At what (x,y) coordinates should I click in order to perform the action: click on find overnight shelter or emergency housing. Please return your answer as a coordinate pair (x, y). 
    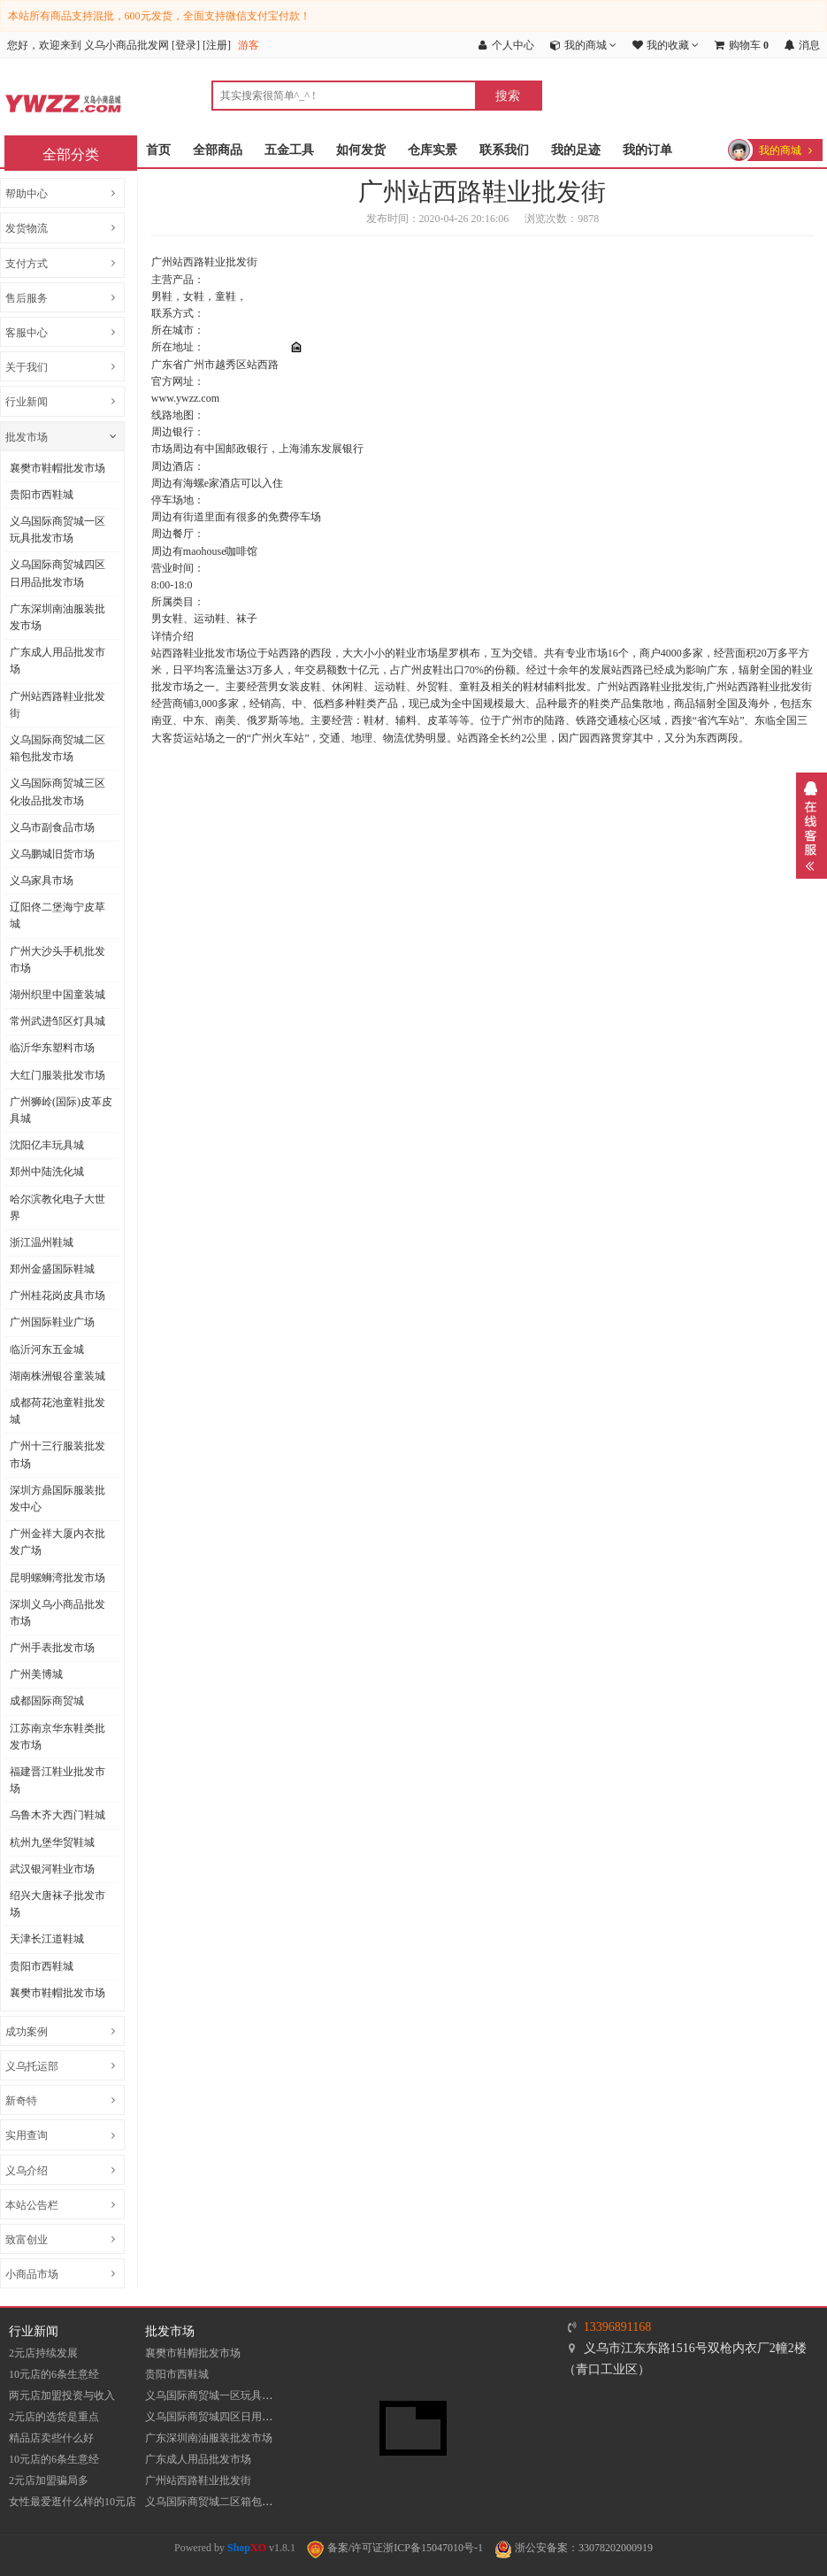
    Looking at the image, I should click on (296, 347).